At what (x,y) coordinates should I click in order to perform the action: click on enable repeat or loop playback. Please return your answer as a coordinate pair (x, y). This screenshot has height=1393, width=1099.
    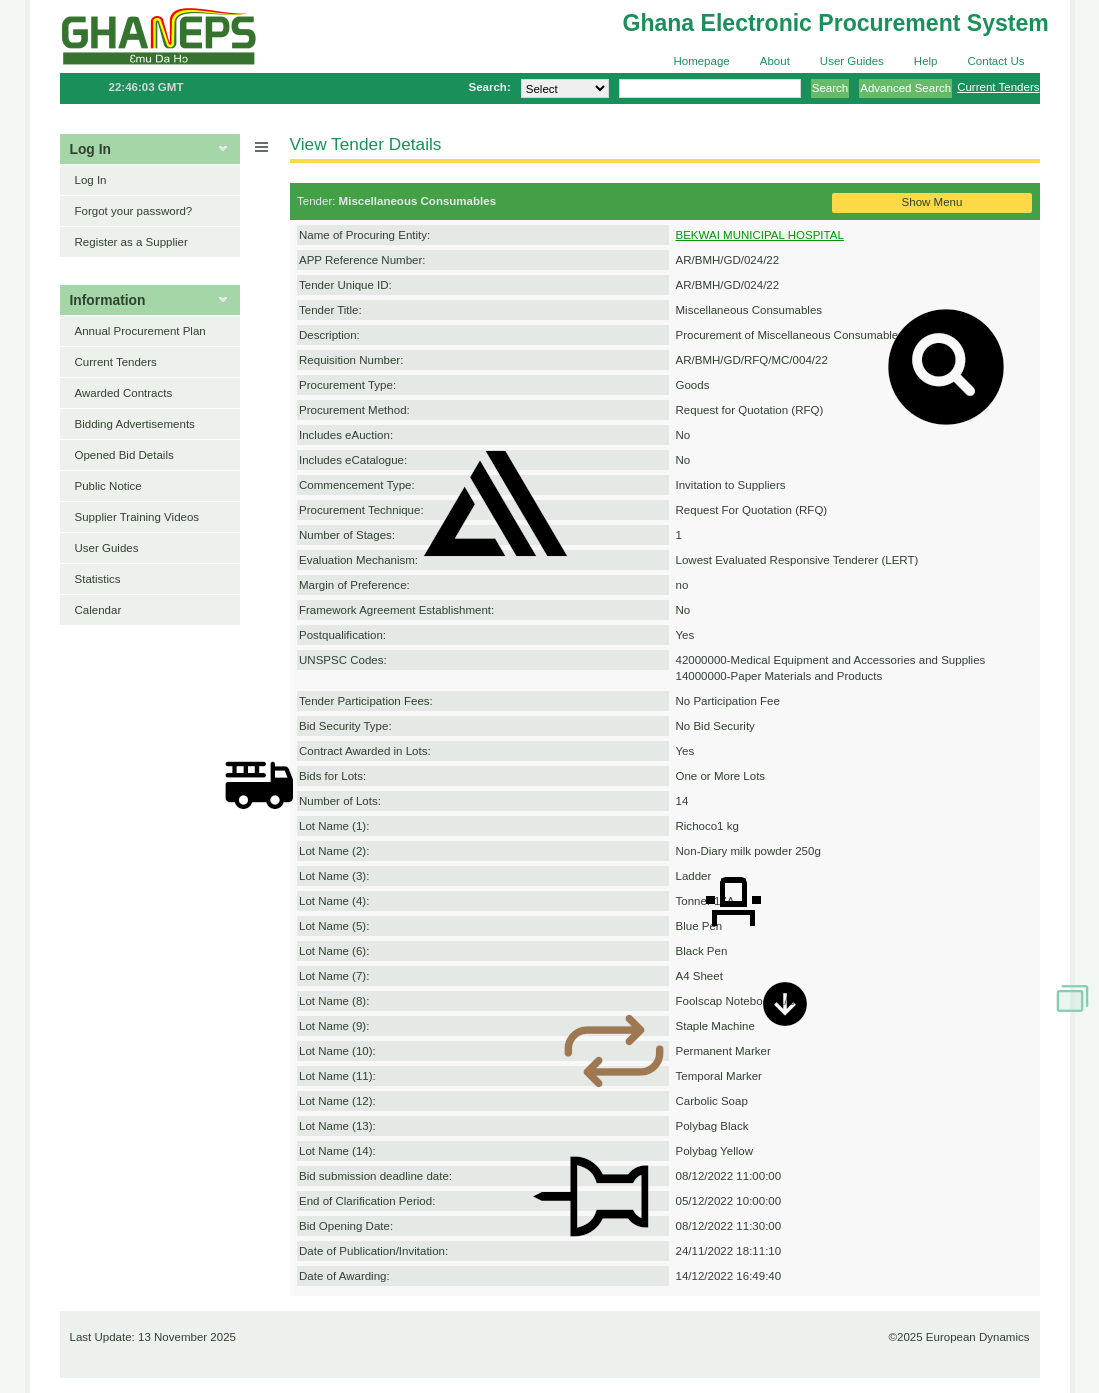
    Looking at the image, I should click on (614, 1051).